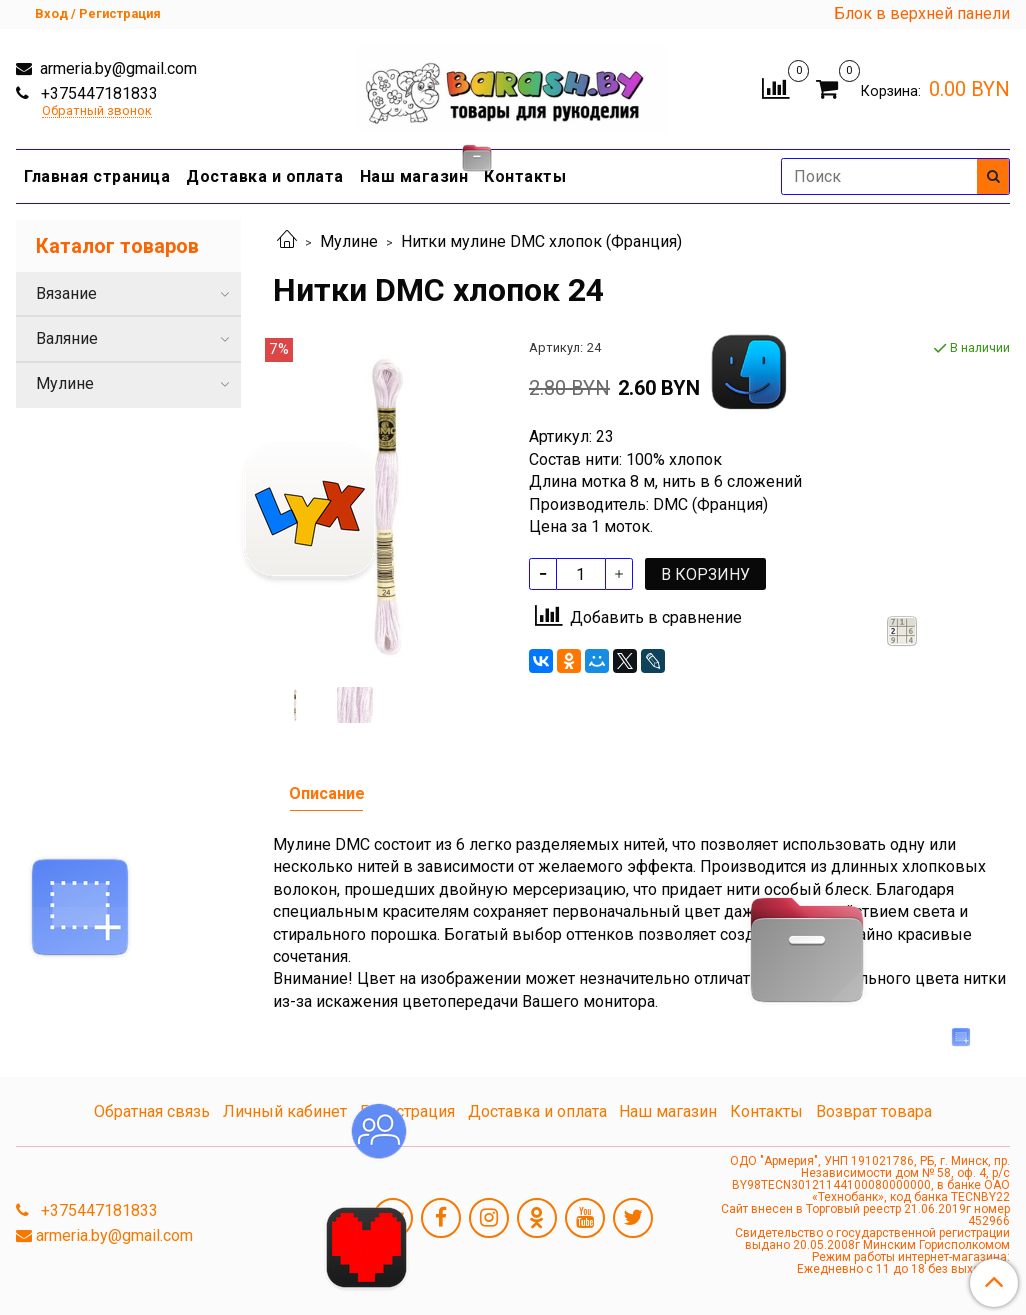 The image size is (1026, 1315). Describe the element at coordinates (749, 372) in the screenshot. I see `open Finder to browse files and folders` at that location.